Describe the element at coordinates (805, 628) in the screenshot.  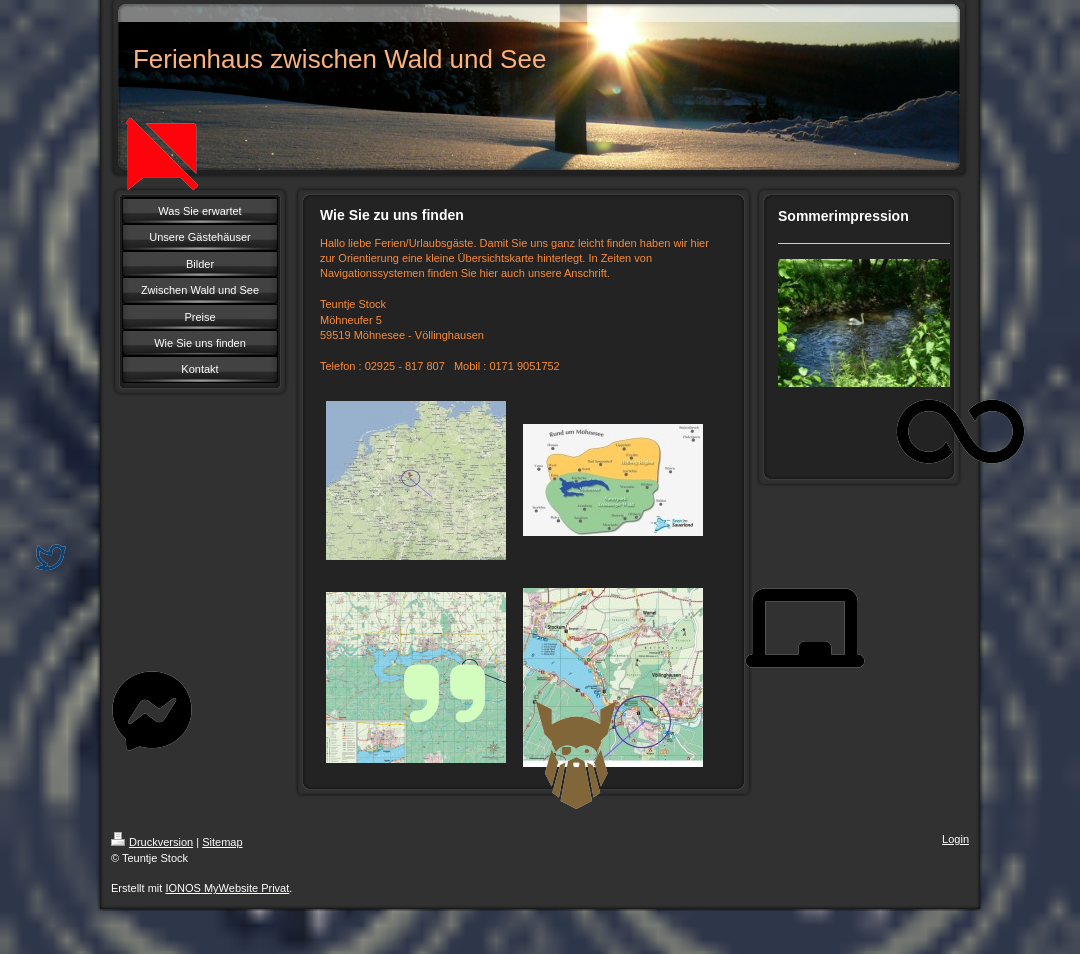
I see `access classroom or educational content` at that location.